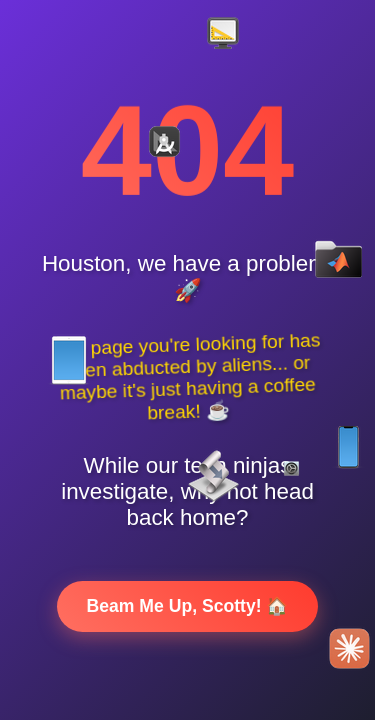 Image resolution: width=375 pixels, height=720 pixels. Describe the element at coordinates (338, 260) in the screenshot. I see `open matlab project files folder` at that location.